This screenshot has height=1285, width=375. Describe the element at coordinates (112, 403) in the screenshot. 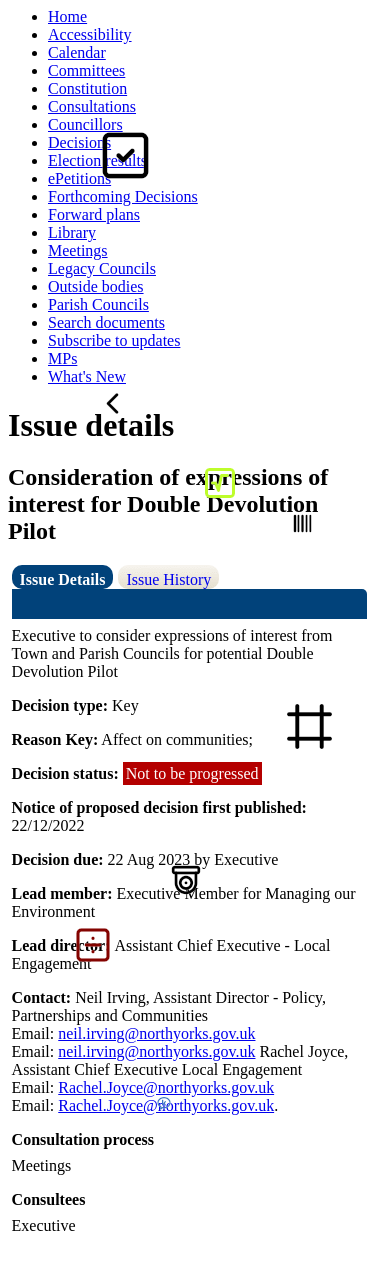

I see `go back to the previous screen` at that location.